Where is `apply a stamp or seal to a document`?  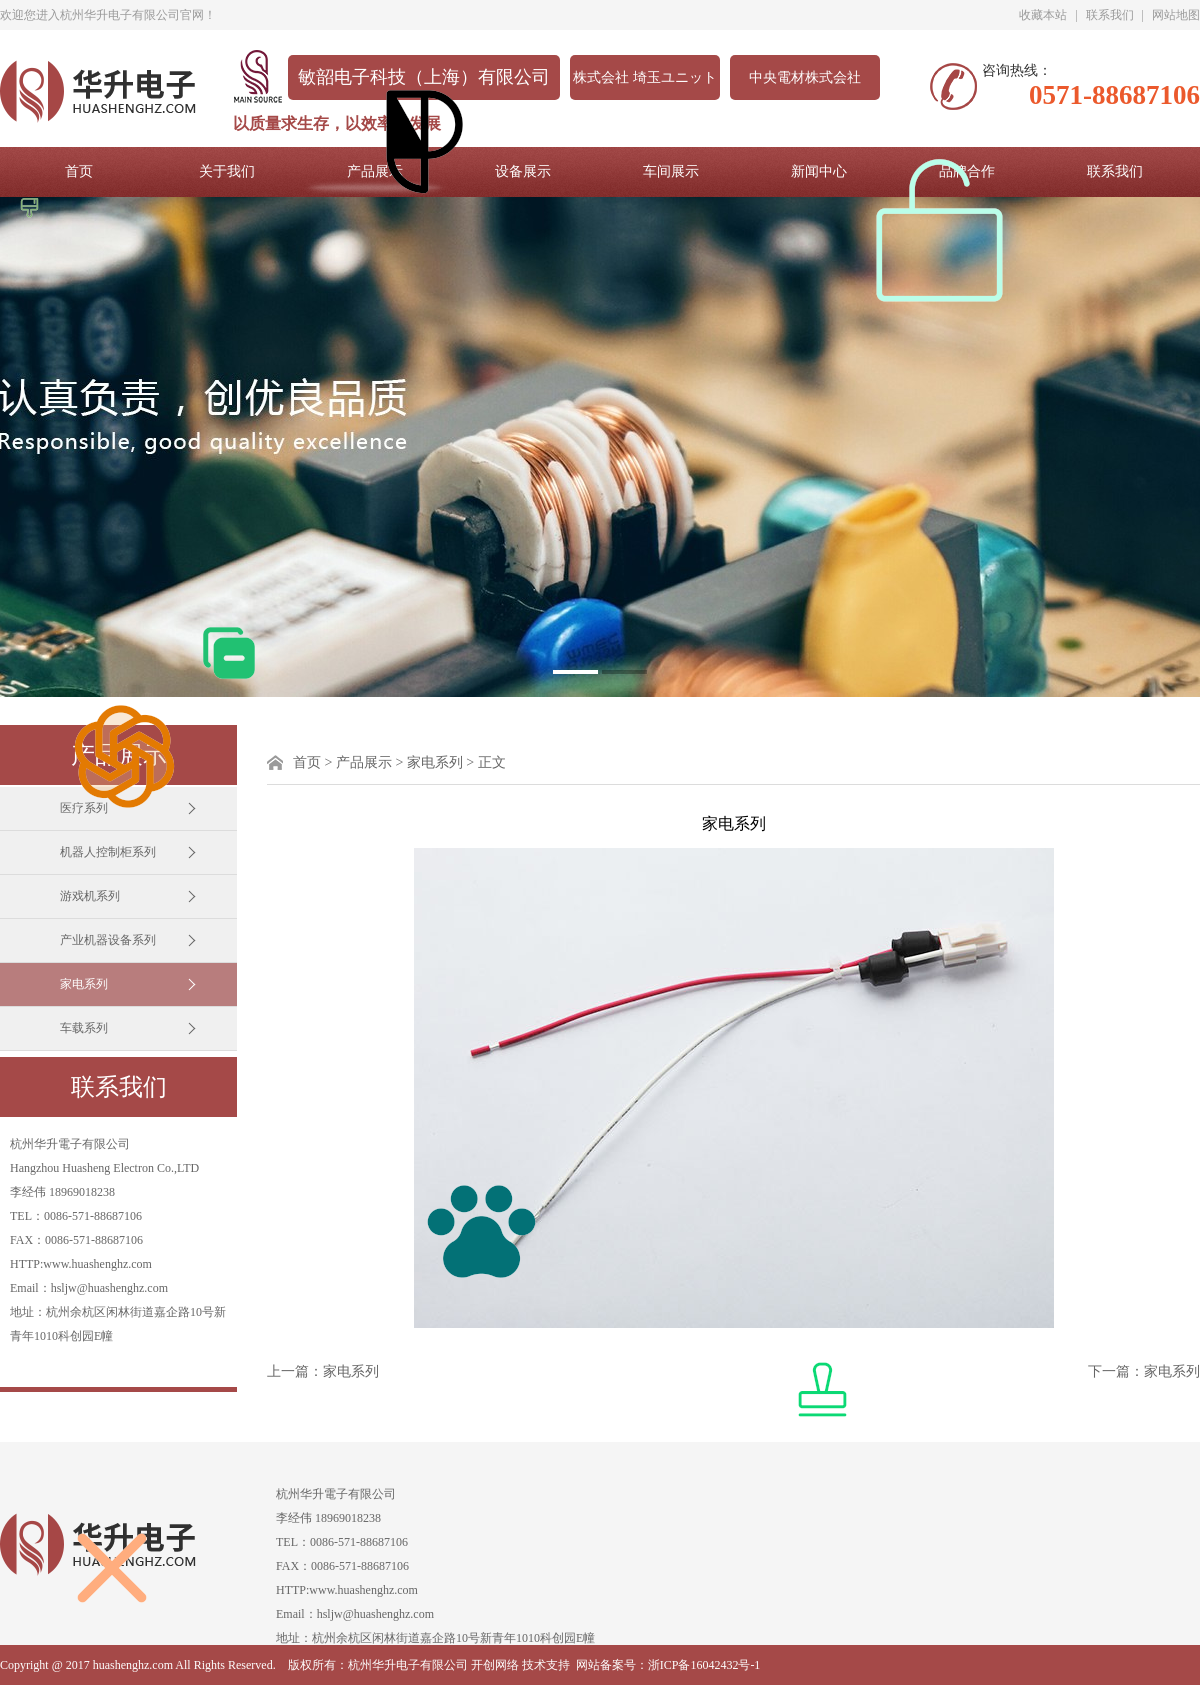
apply a stamp or seal to a document is located at coordinates (822, 1390).